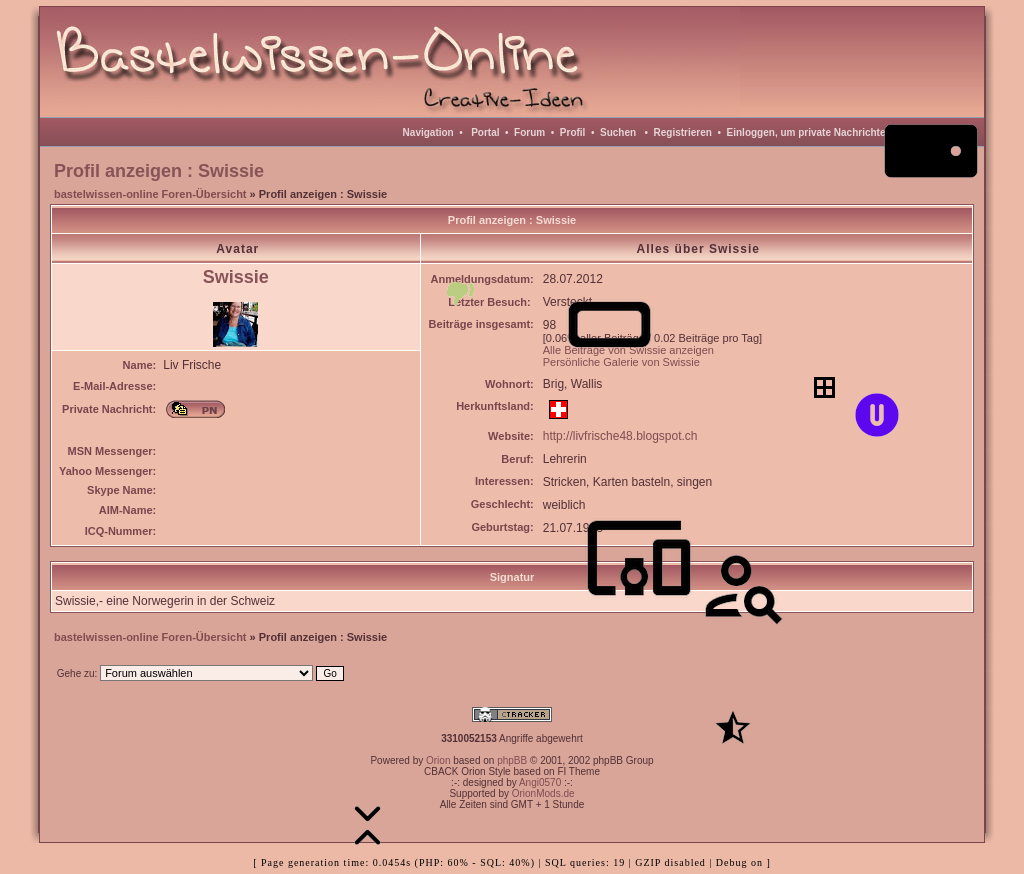 This screenshot has width=1024, height=874. I want to click on dislike or downvote content, so click(460, 292).